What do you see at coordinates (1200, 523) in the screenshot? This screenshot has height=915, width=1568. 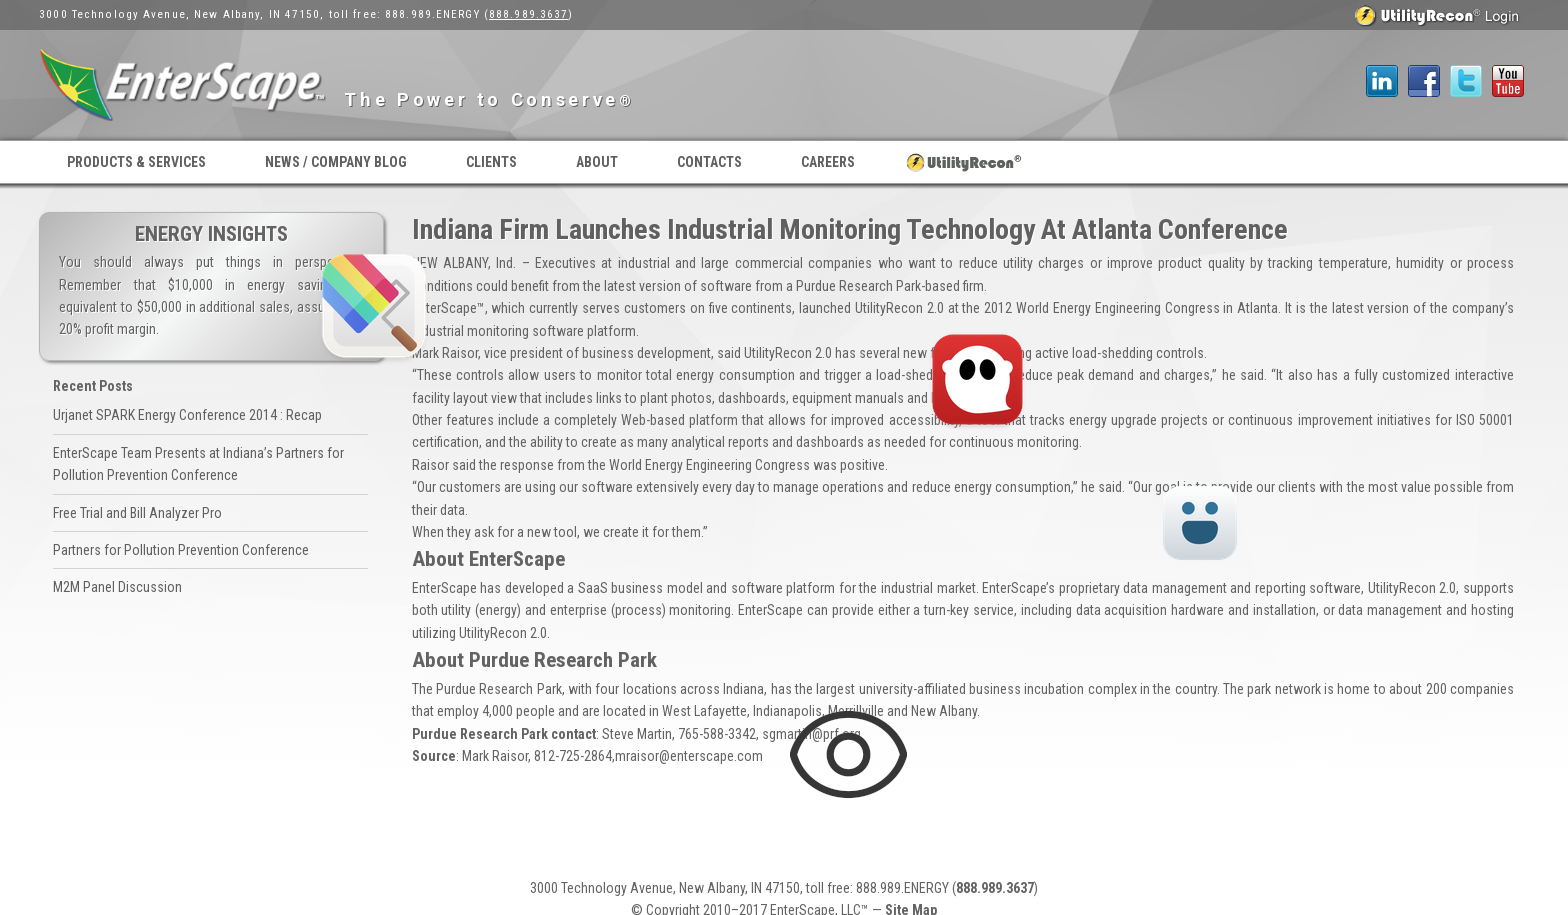 I see `launch a boy and his blob game` at bounding box center [1200, 523].